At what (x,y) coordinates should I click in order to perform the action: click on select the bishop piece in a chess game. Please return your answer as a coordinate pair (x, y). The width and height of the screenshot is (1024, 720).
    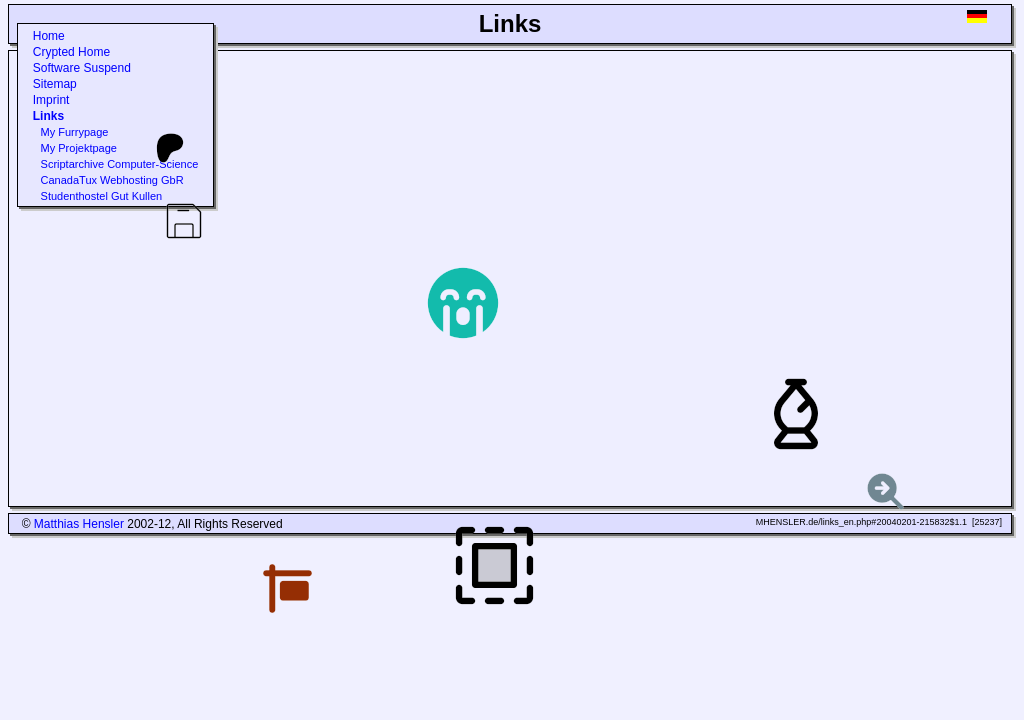
    Looking at the image, I should click on (796, 414).